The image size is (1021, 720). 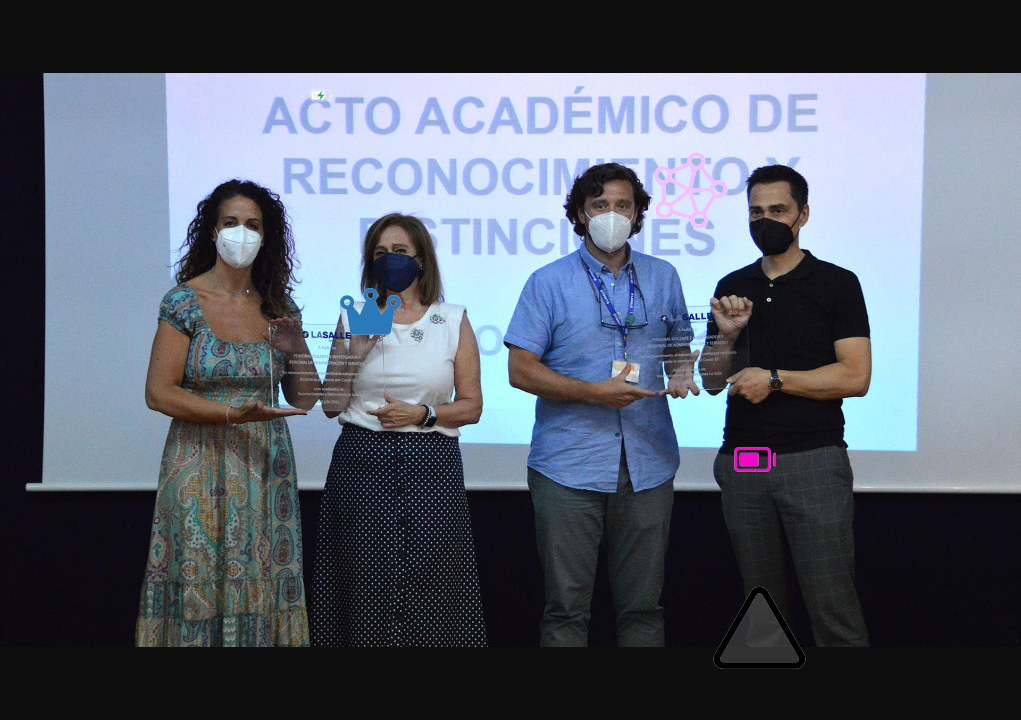 What do you see at coordinates (689, 190) in the screenshot?
I see `connect to the fediverse network` at bounding box center [689, 190].